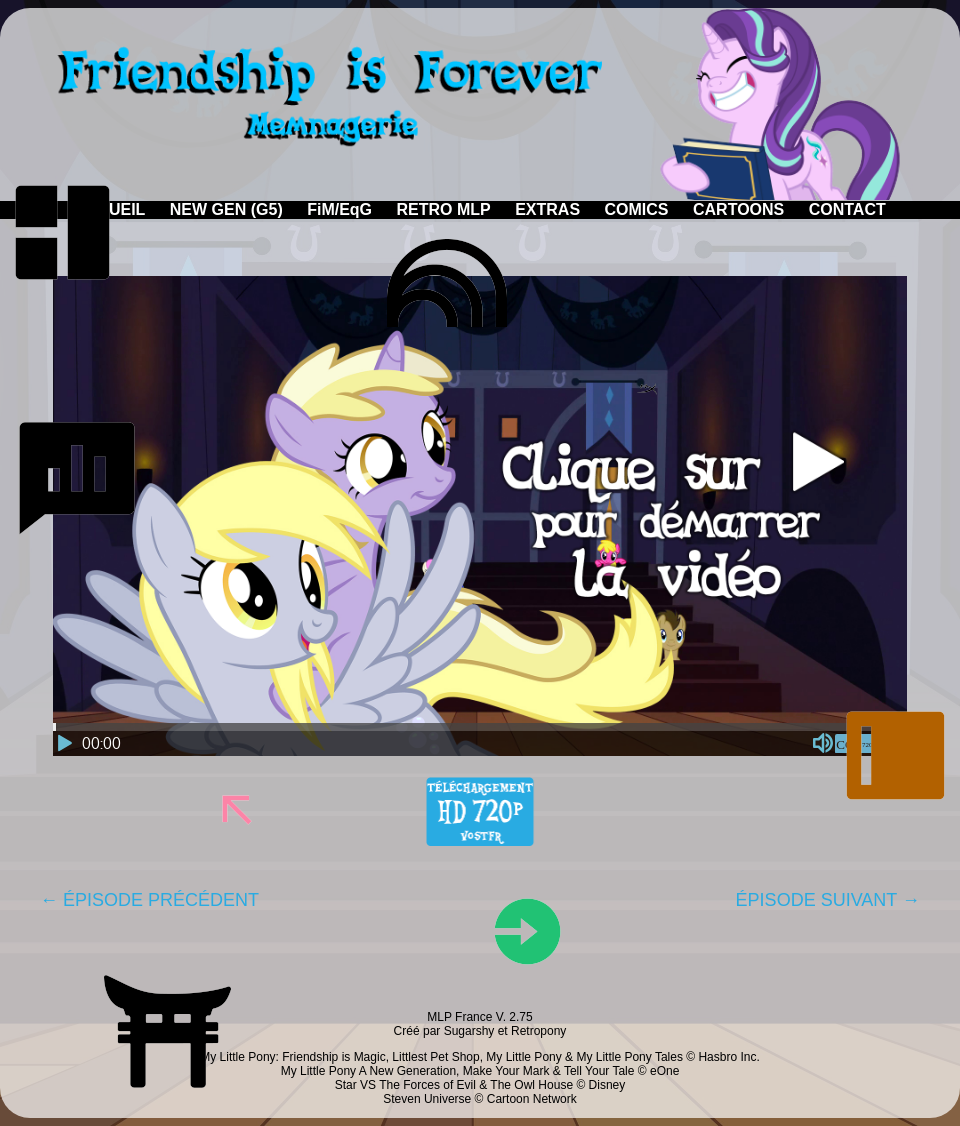  What do you see at coordinates (77, 474) in the screenshot?
I see `view poll results in a conversation` at bounding box center [77, 474].